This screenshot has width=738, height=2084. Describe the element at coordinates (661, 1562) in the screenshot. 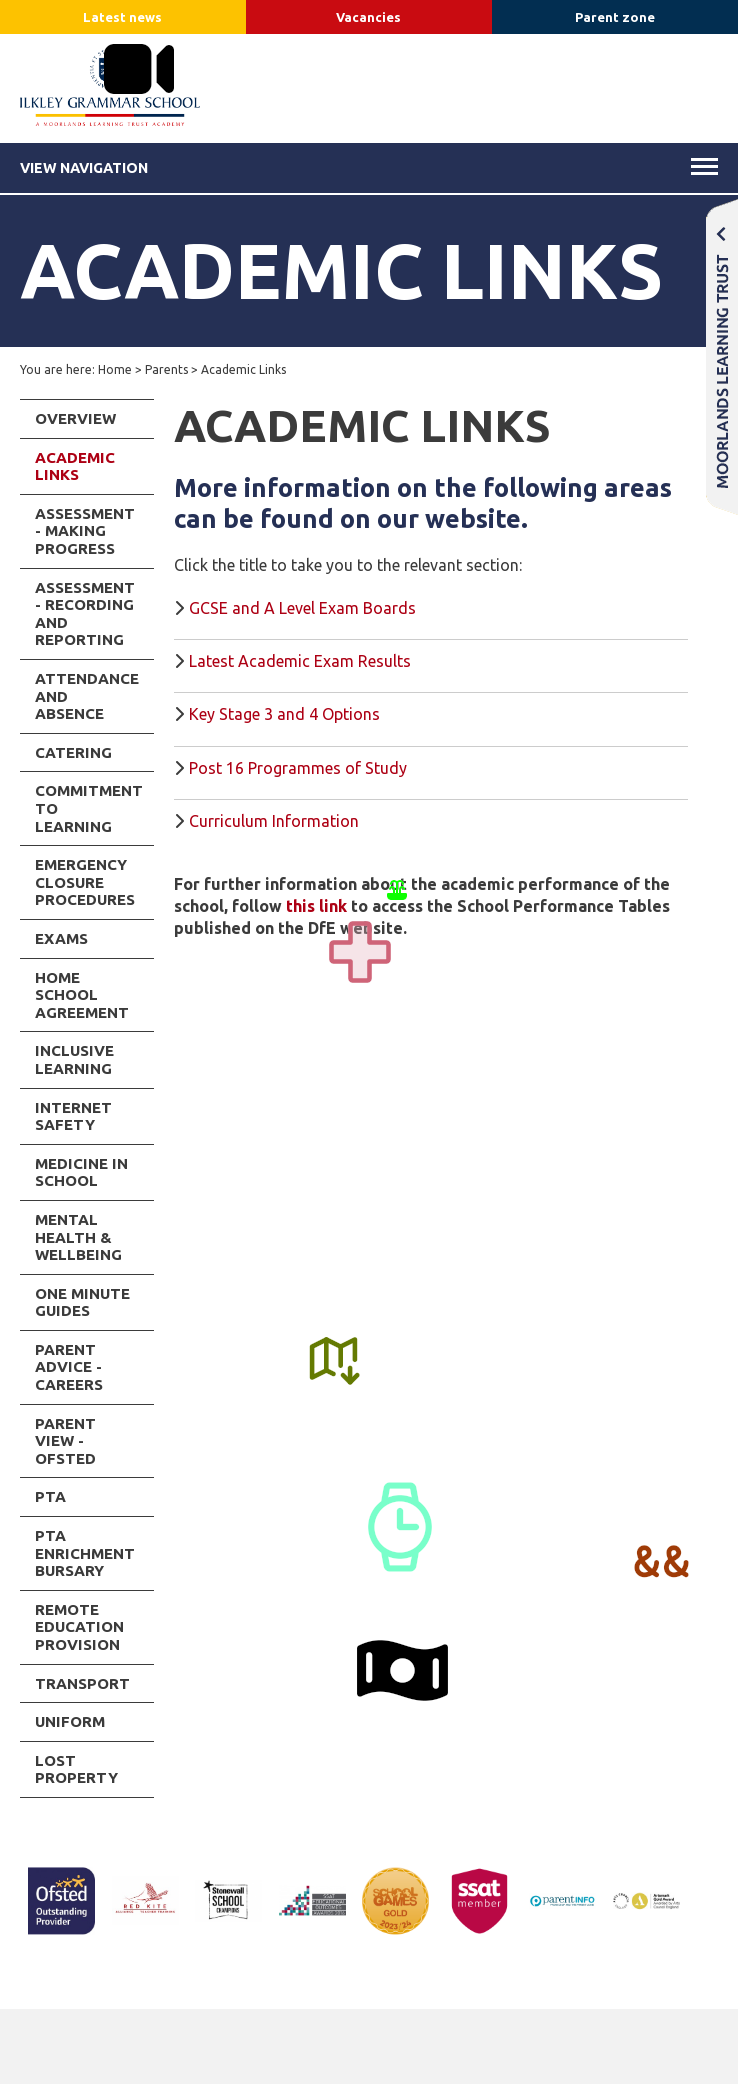

I see `insert special characters or symbols` at that location.